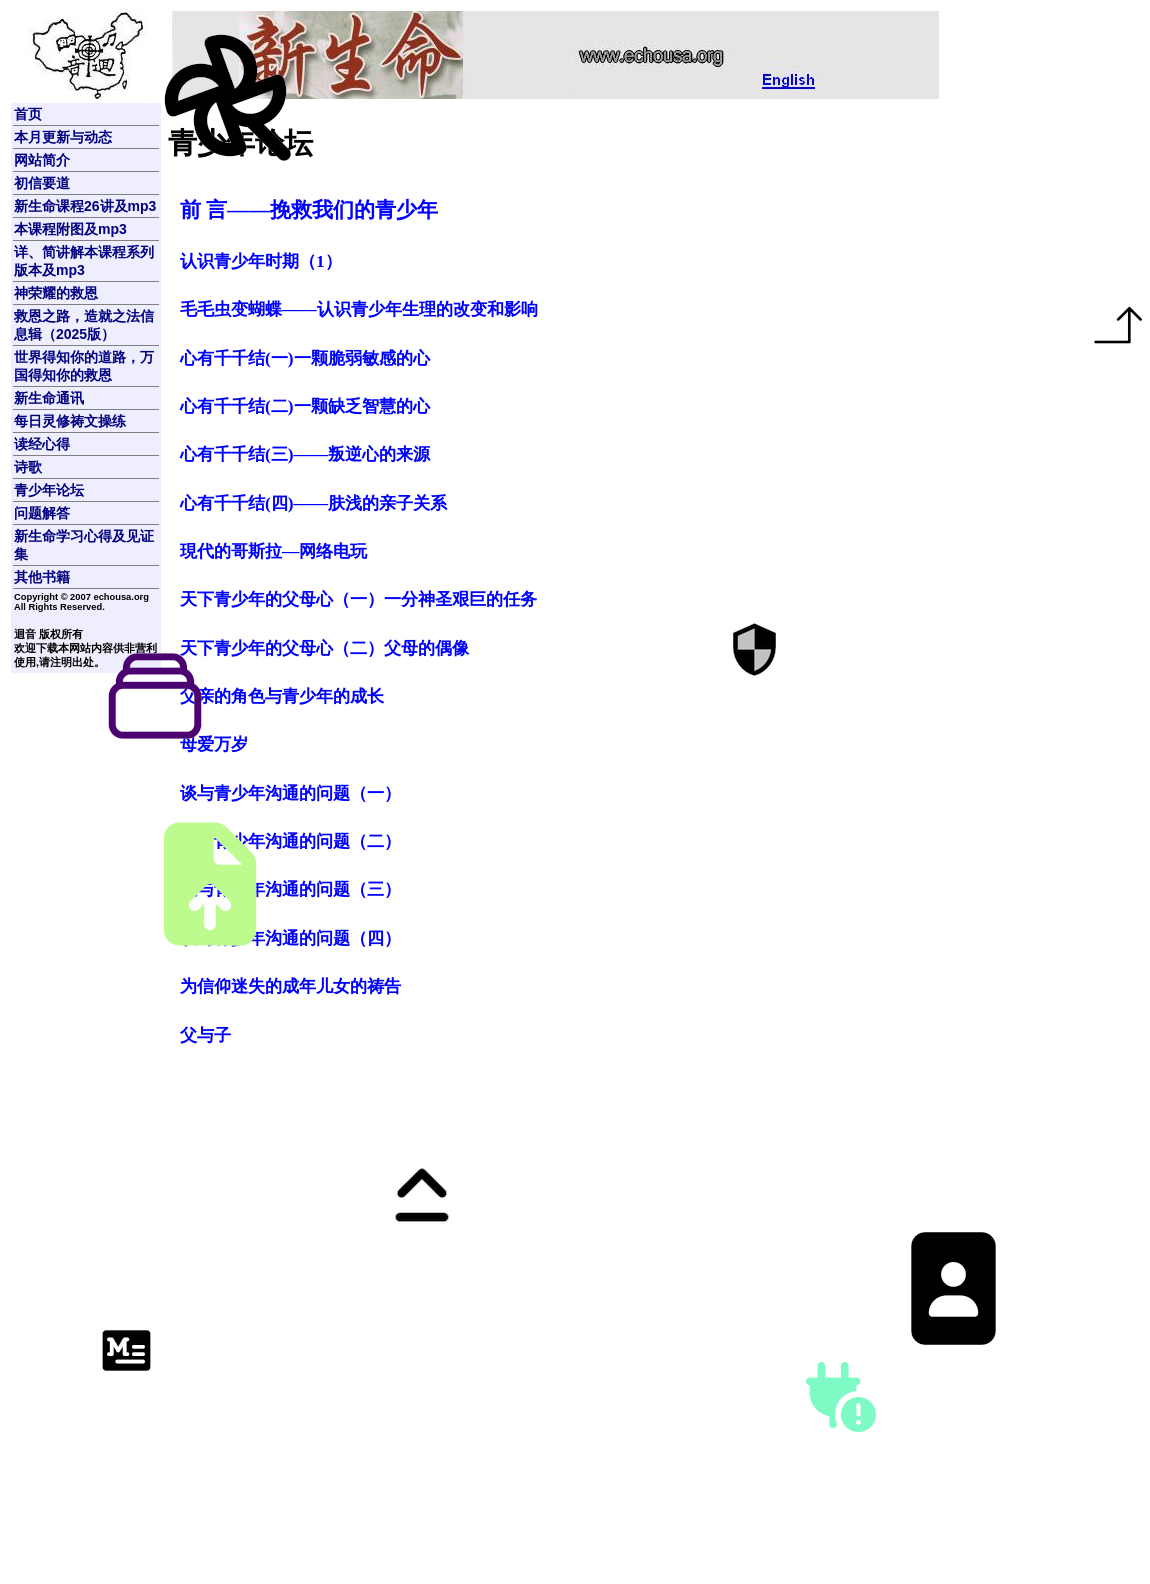 The height and width of the screenshot is (1584, 1150). I want to click on view user profile, so click(953, 1288).